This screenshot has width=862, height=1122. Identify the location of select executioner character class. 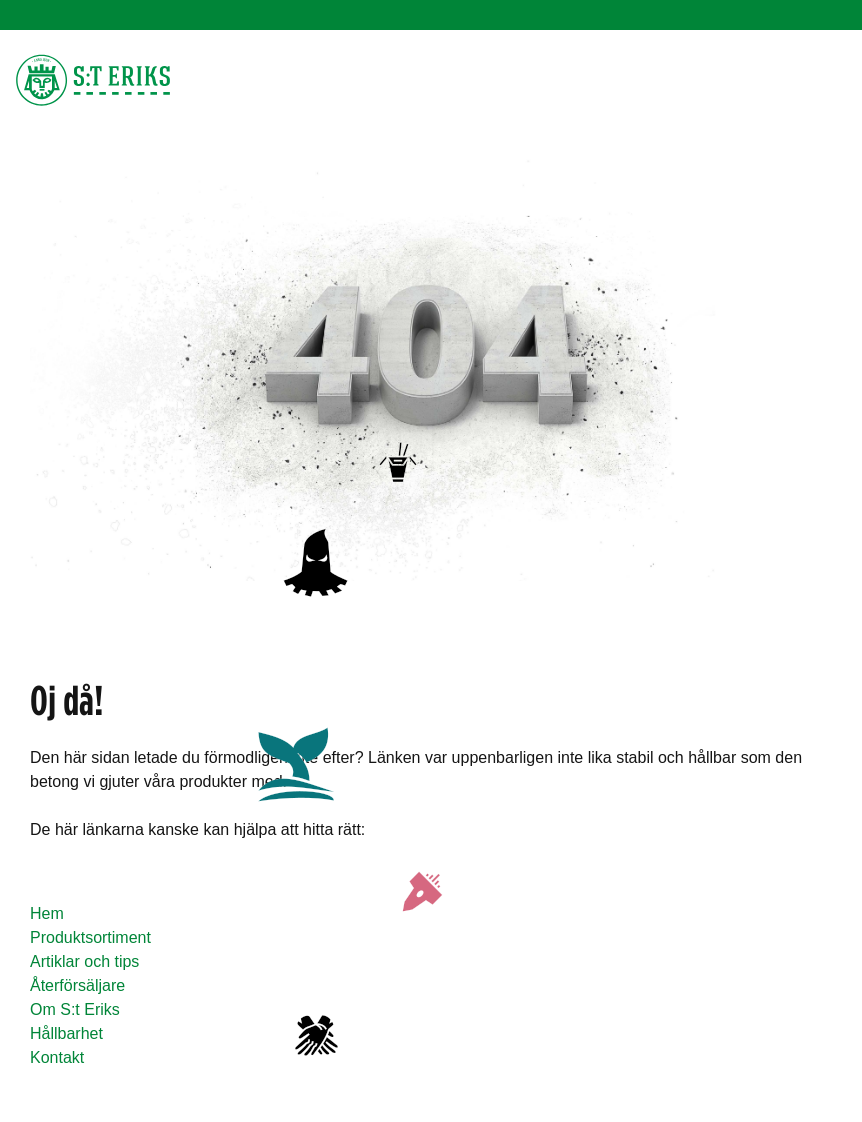
(315, 561).